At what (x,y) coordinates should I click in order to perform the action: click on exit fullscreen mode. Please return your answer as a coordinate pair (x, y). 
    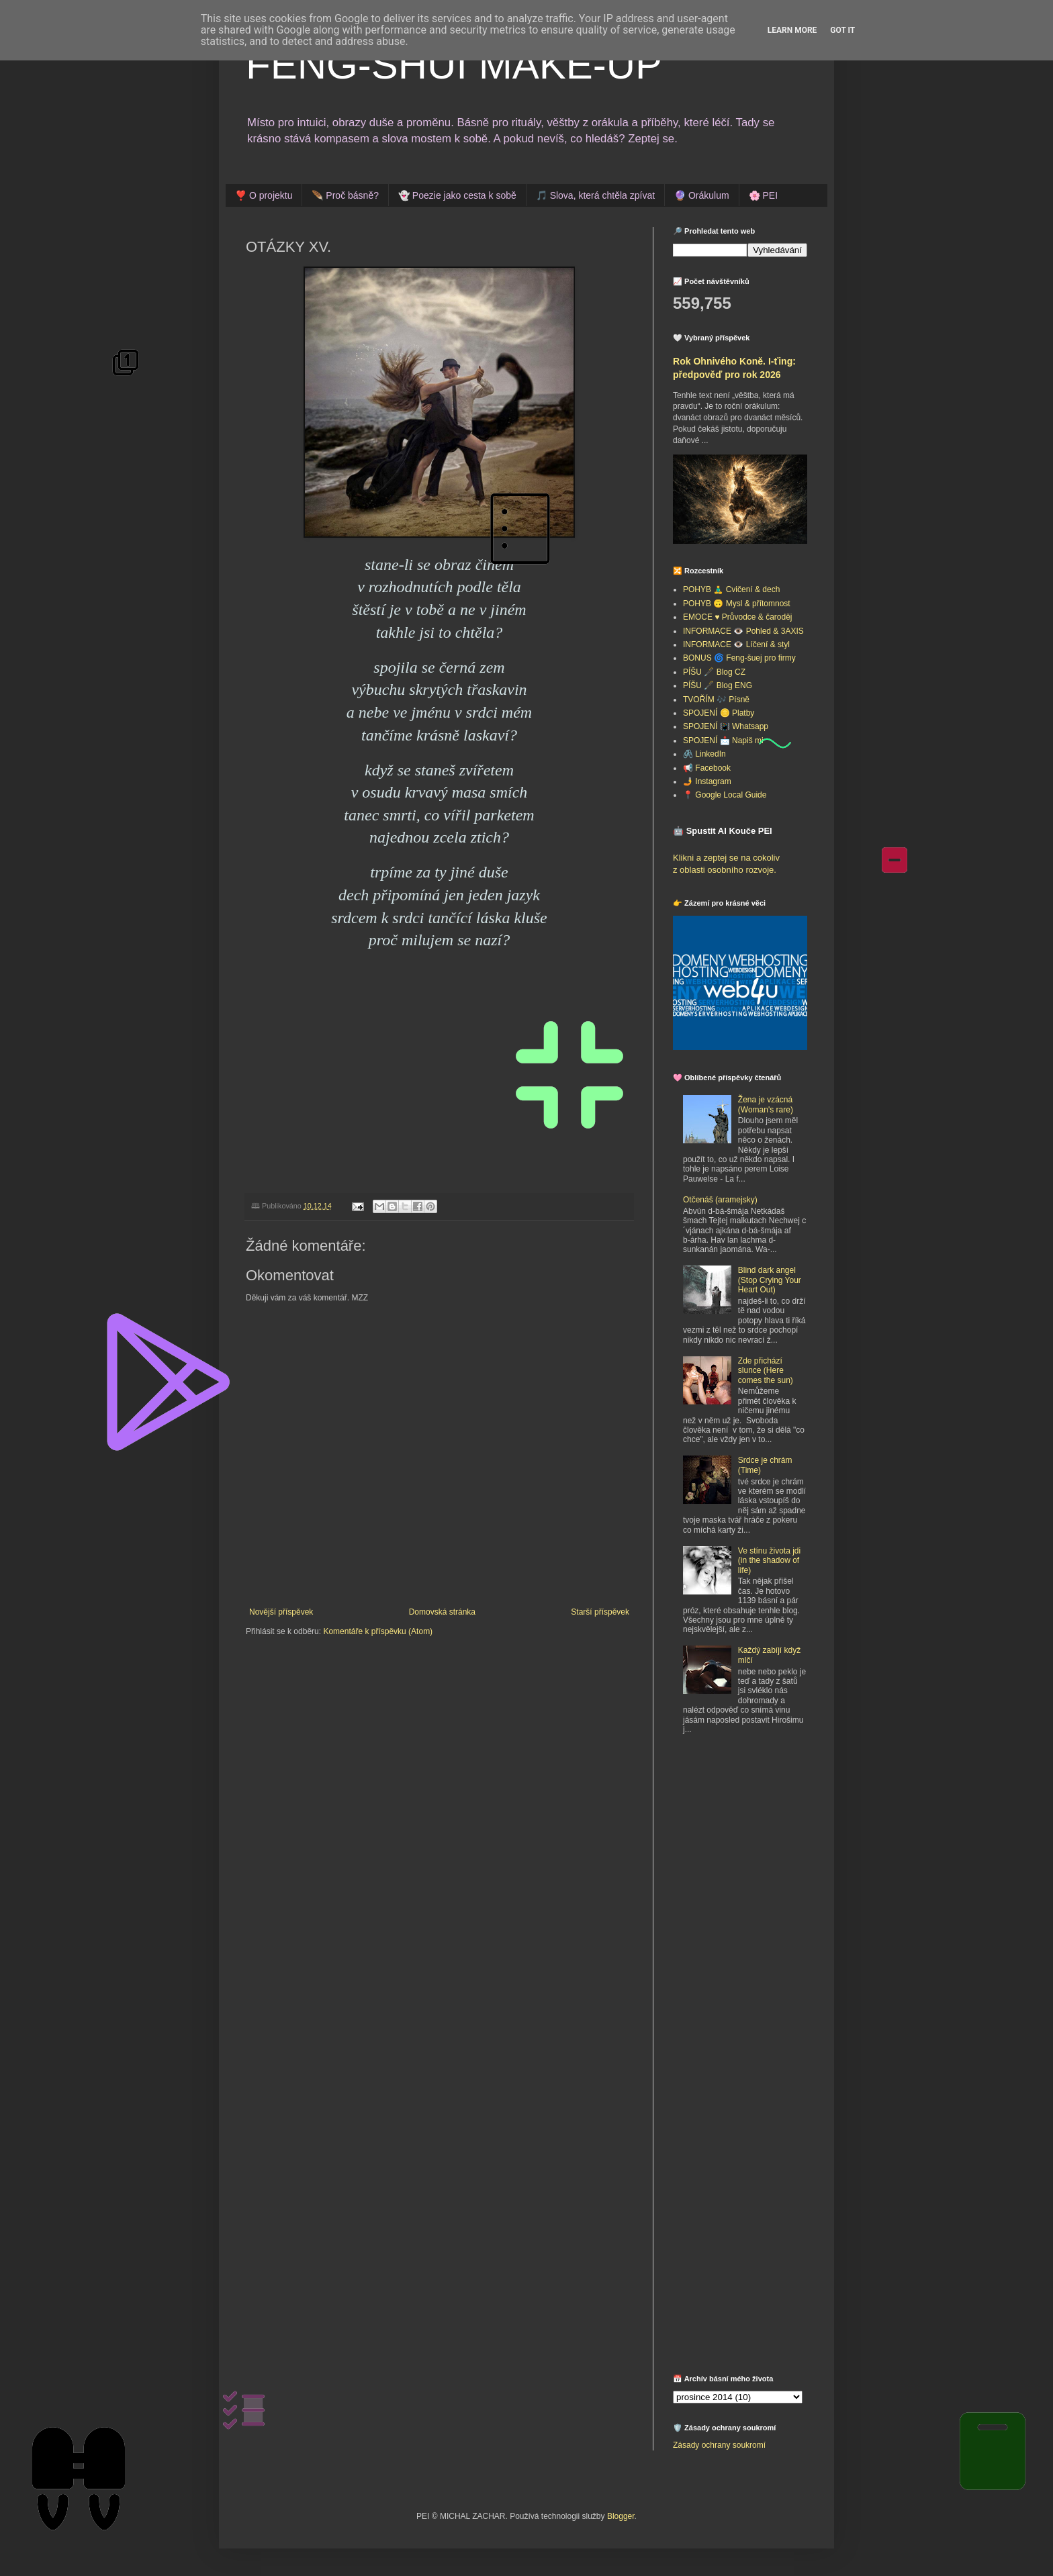
    Looking at the image, I should click on (569, 1075).